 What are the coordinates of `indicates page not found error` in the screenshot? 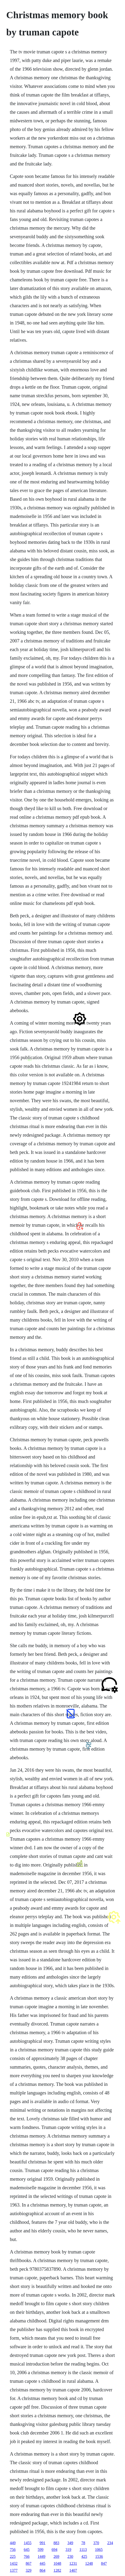 It's located at (29, 1060).